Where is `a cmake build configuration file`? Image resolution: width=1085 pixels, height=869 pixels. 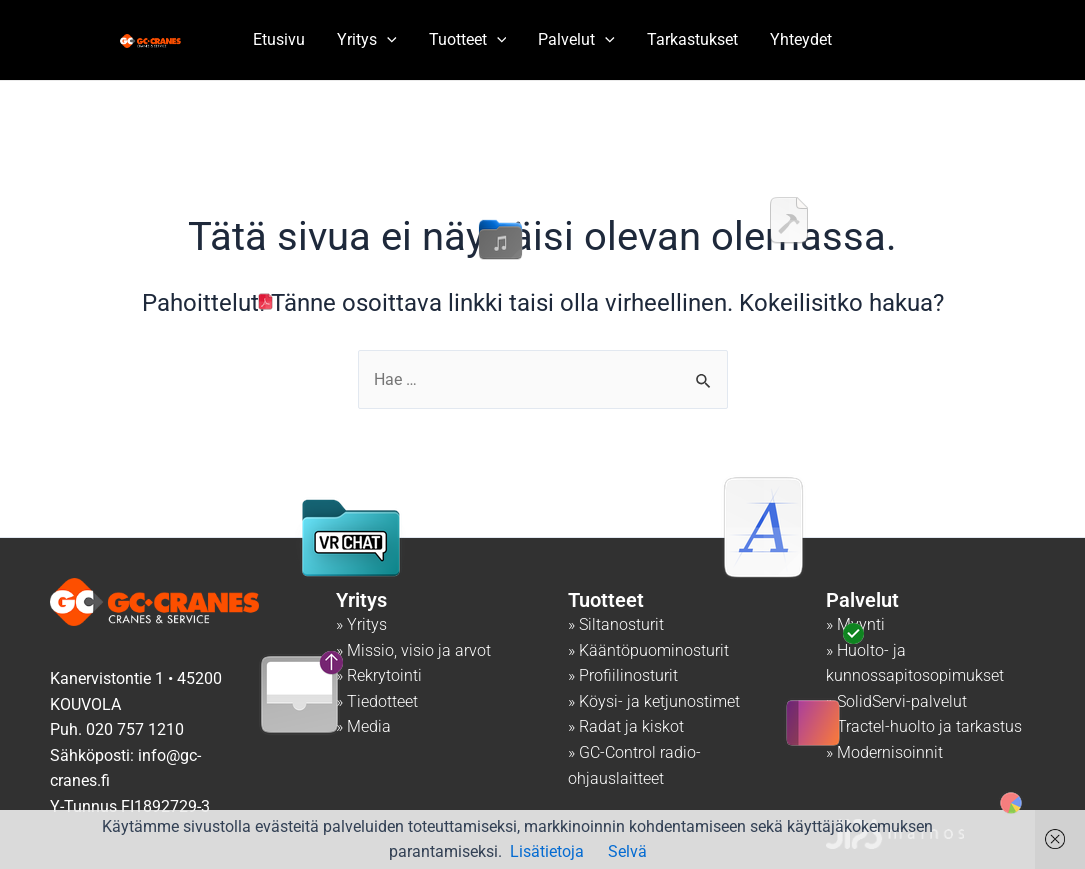 a cmake build configuration file is located at coordinates (789, 220).